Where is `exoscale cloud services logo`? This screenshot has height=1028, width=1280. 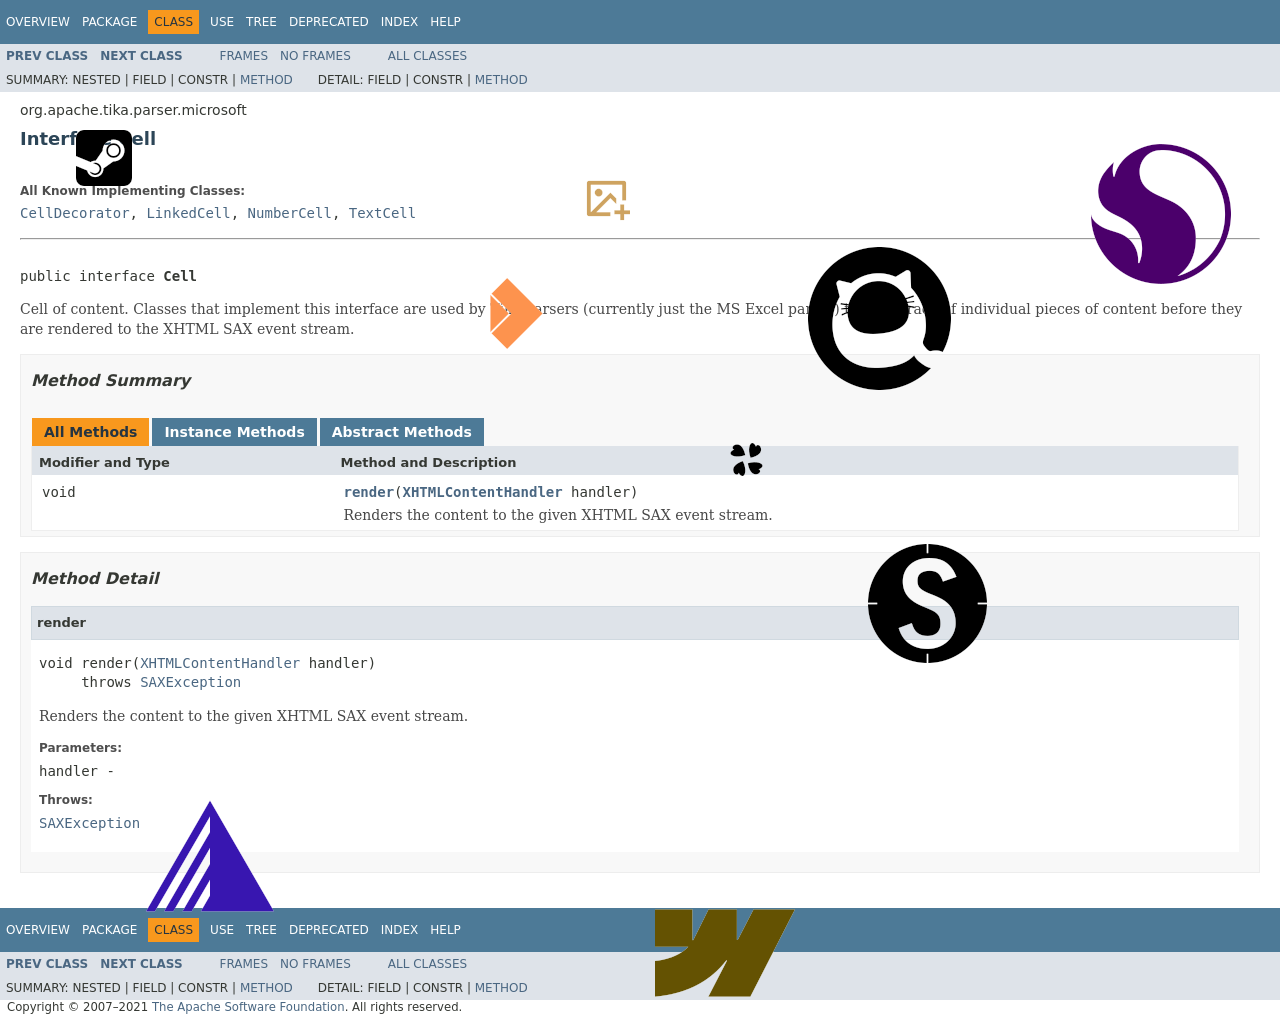 exoscale cloud services logo is located at coordinates (210, 856).